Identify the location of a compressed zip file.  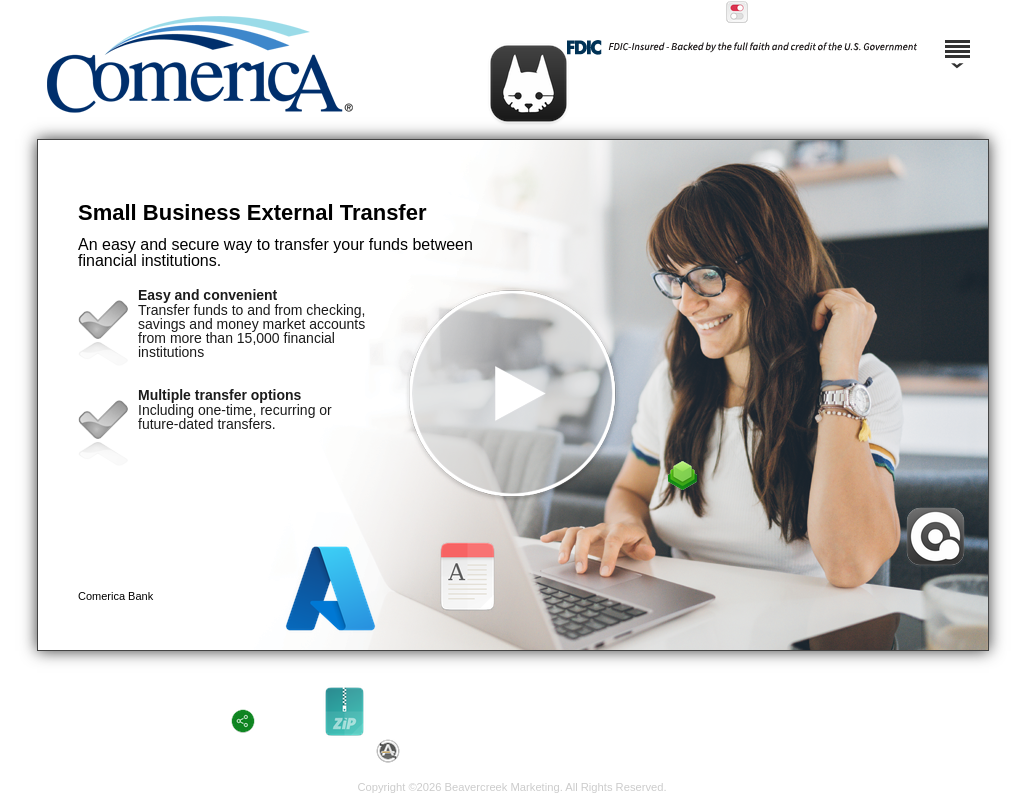
(344, 711).